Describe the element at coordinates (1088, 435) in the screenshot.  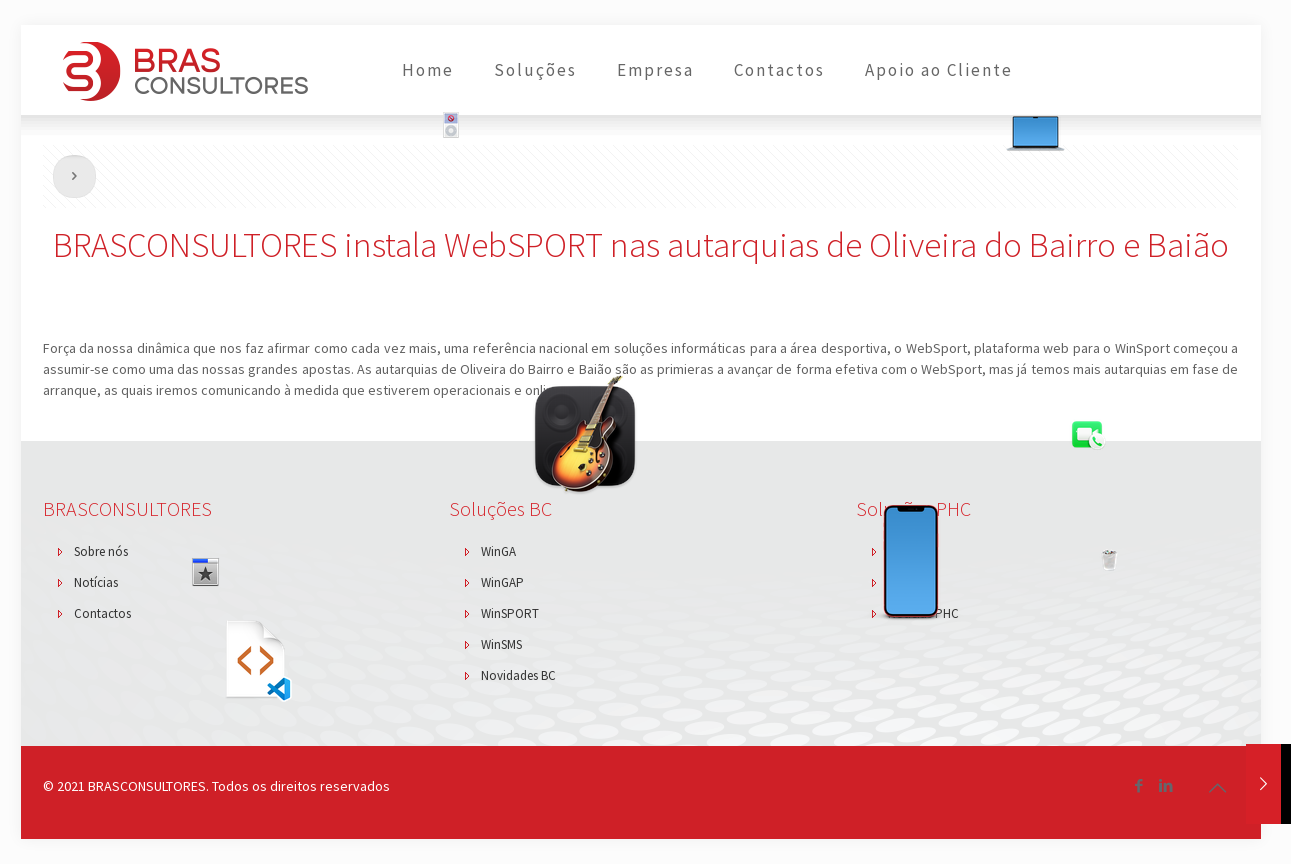
I see `open FaceTime to start a video or audio call` at that location.